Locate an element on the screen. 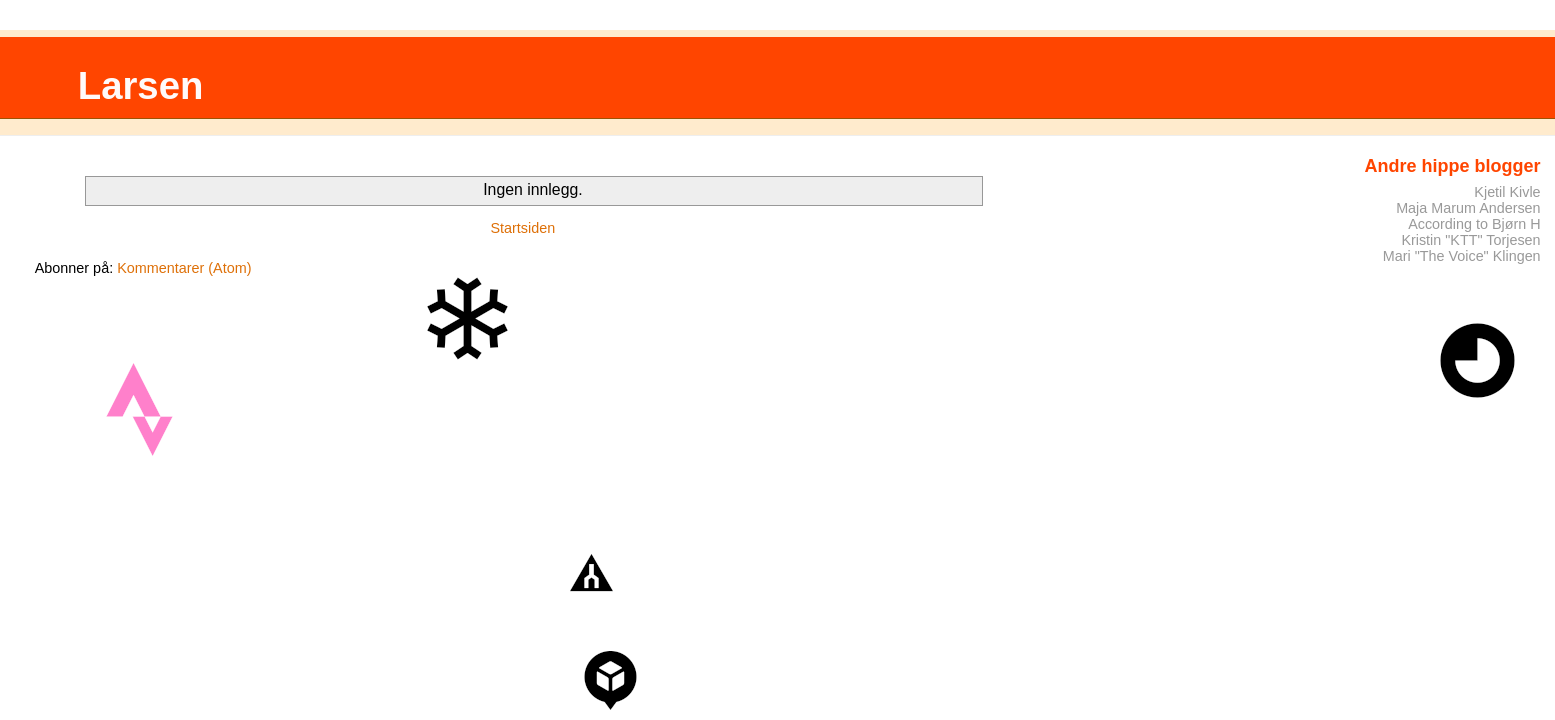  open the AfterShip package tracking app is located at coordinates (610, 680).